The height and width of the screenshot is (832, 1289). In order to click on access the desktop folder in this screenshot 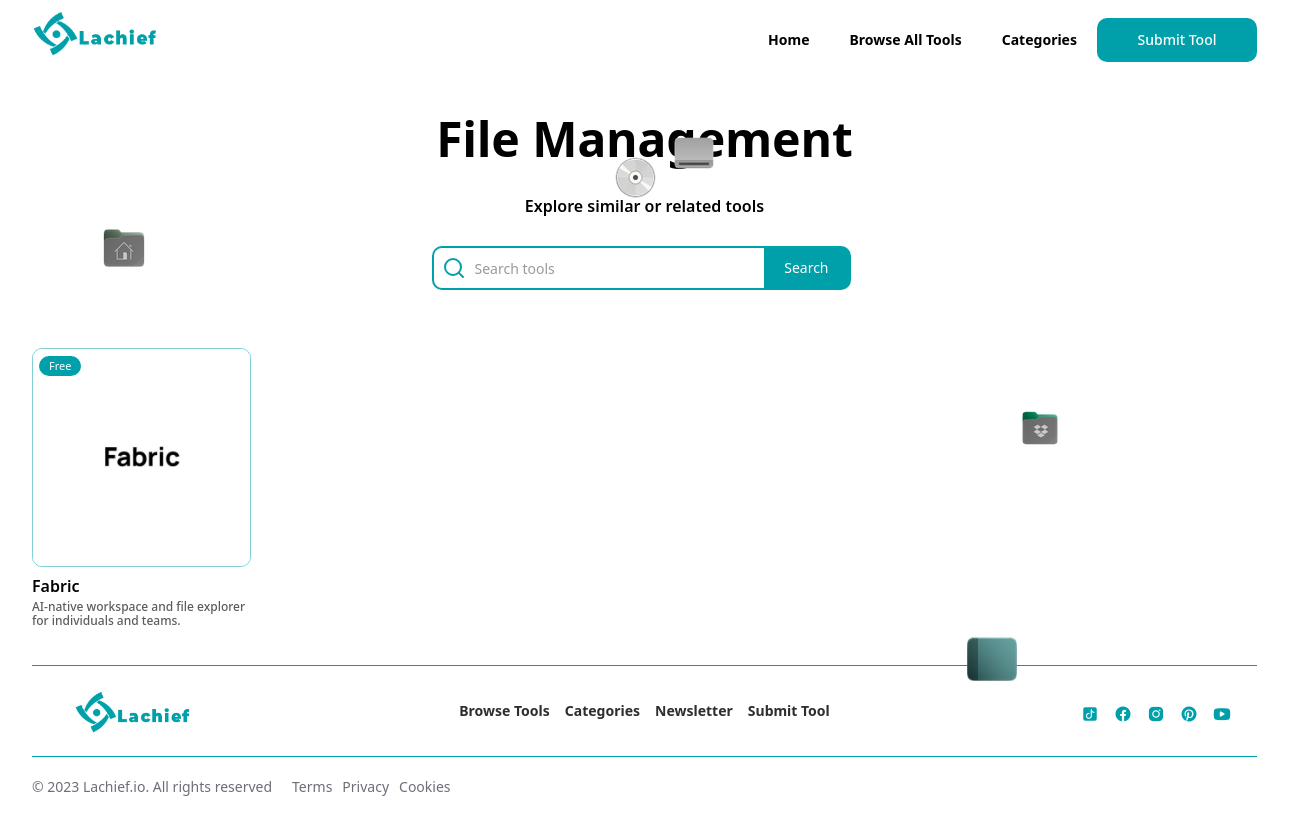, I will do `click(992, 658)`.